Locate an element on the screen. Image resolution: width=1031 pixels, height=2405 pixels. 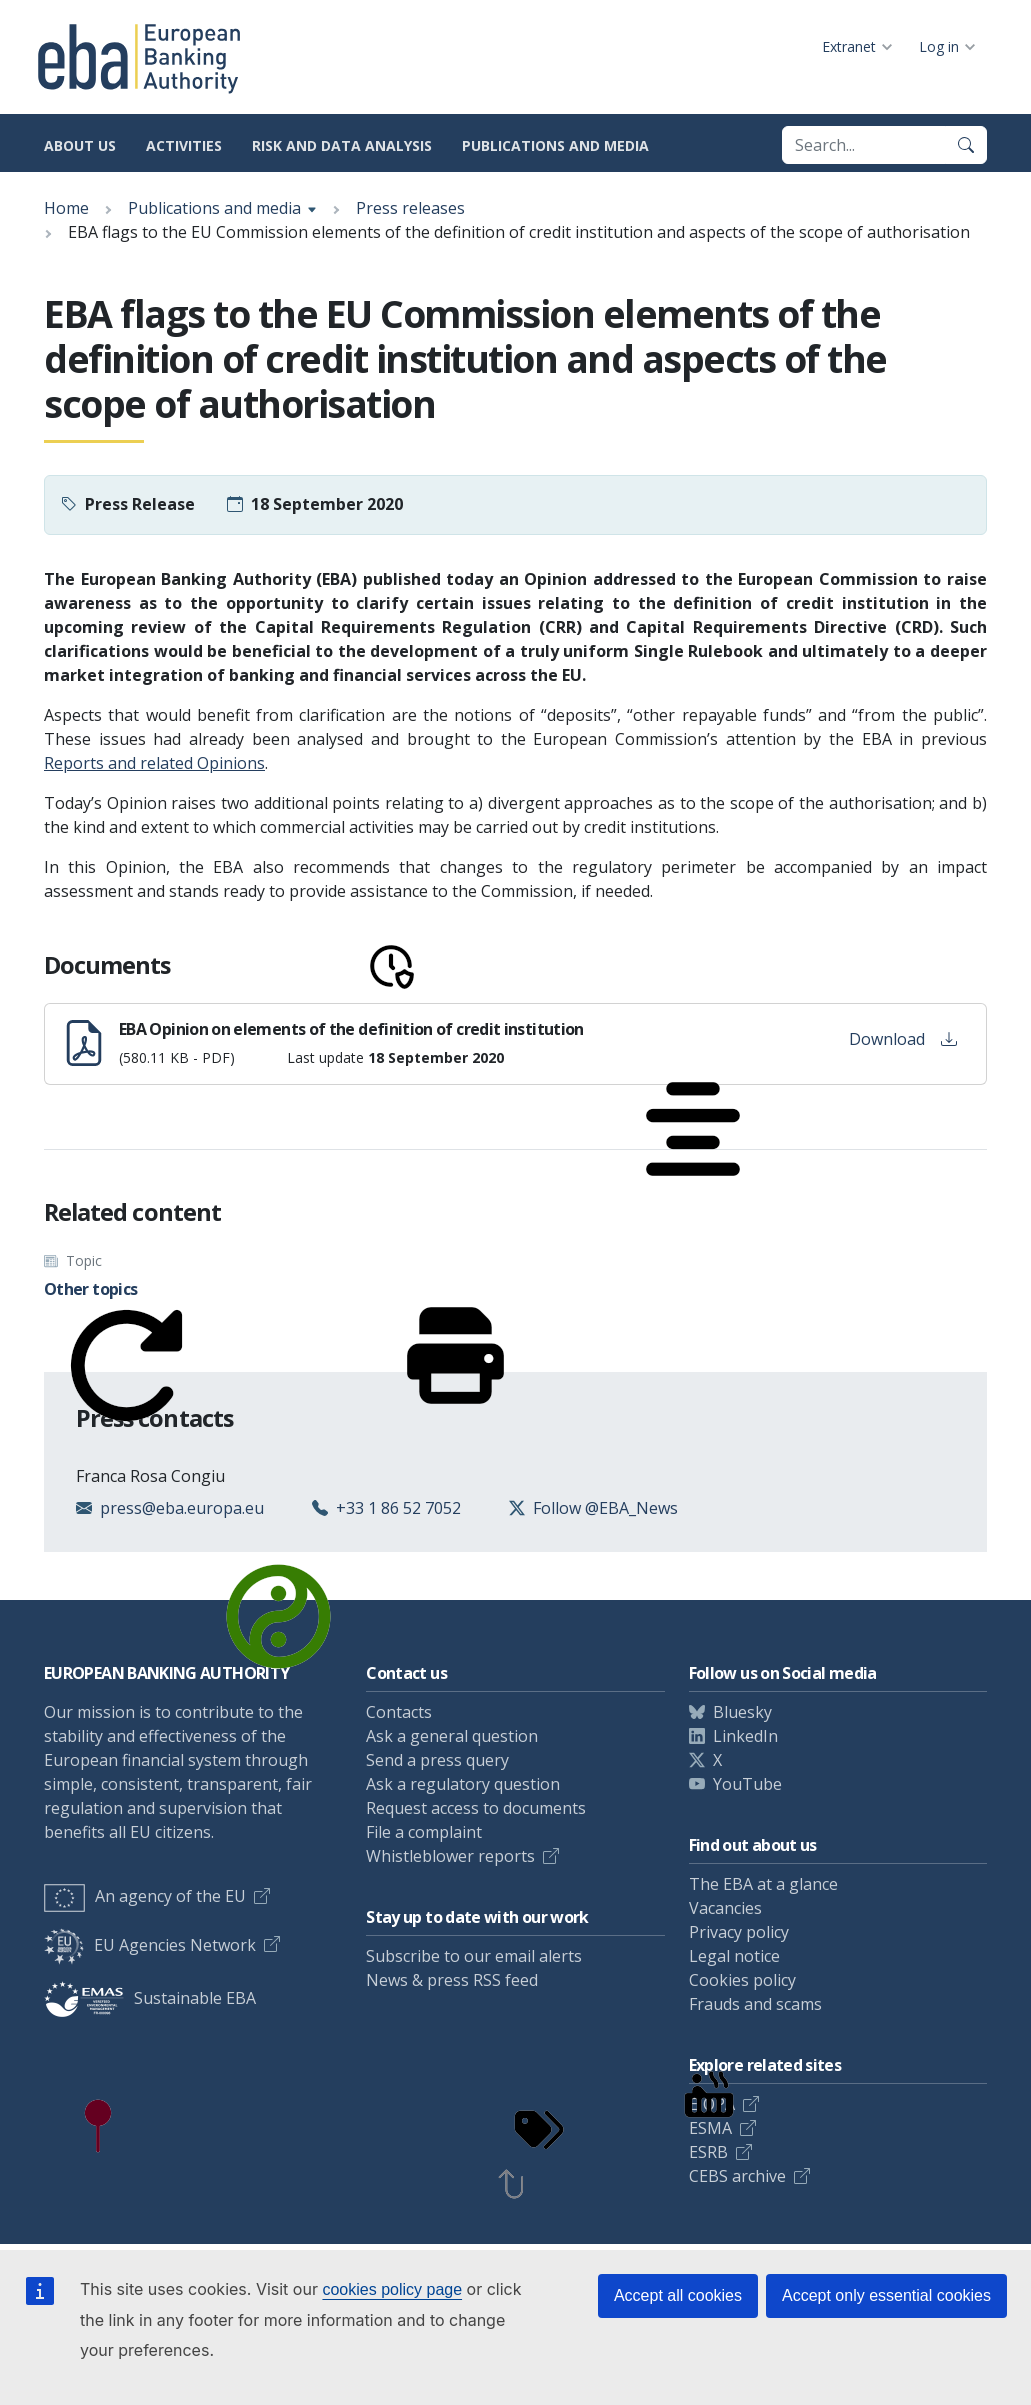
undo or go back to previous state is located at coordinates (512, 2184).